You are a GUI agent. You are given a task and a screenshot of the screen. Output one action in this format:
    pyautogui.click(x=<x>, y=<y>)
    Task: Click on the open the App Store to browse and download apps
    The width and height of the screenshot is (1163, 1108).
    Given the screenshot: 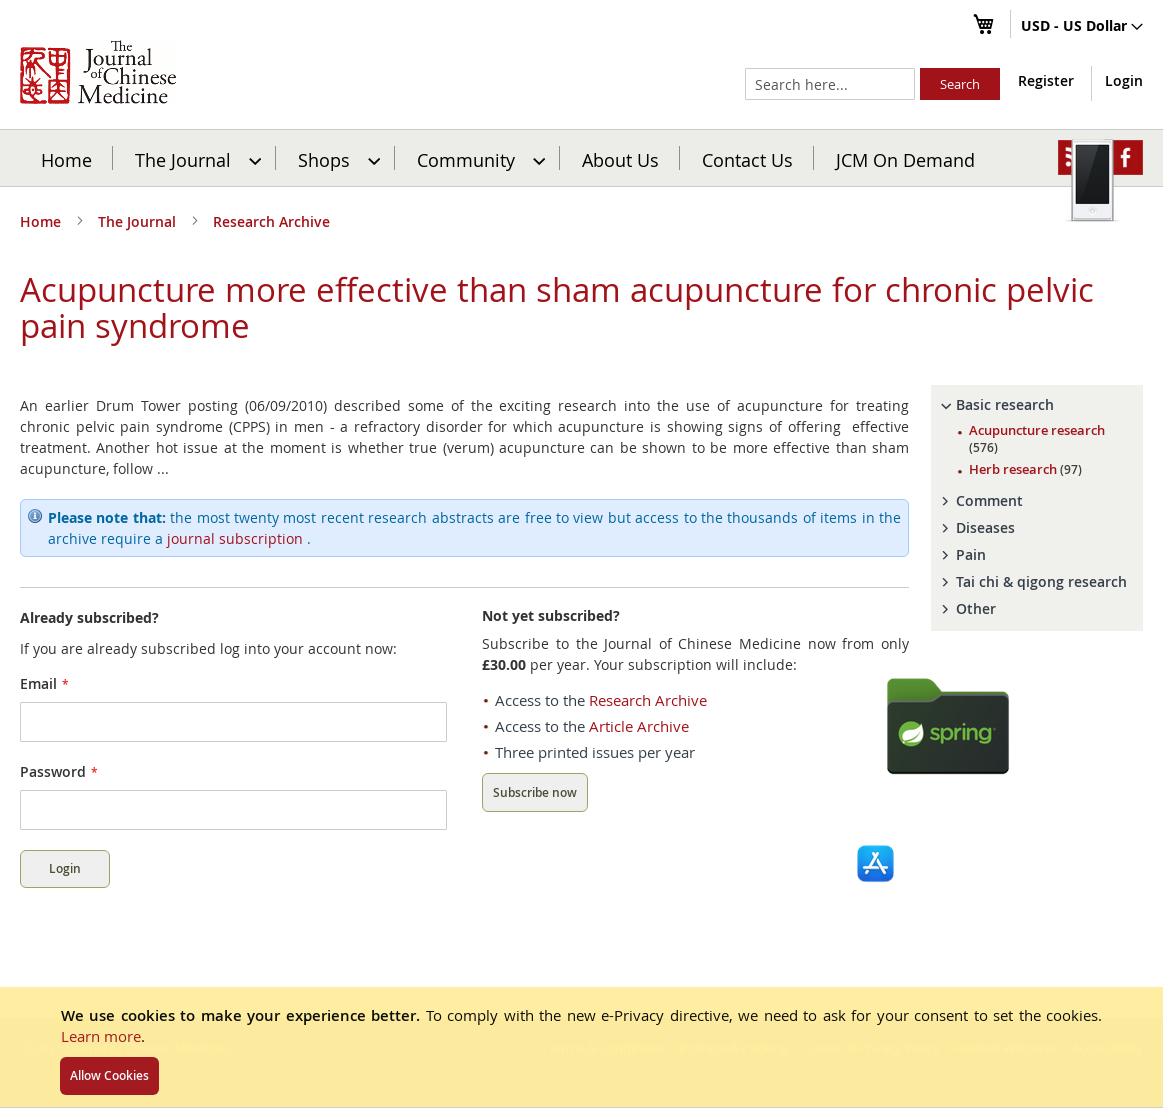 What is the action you would take?
    pyautogui.click(x=875, y=863)
    